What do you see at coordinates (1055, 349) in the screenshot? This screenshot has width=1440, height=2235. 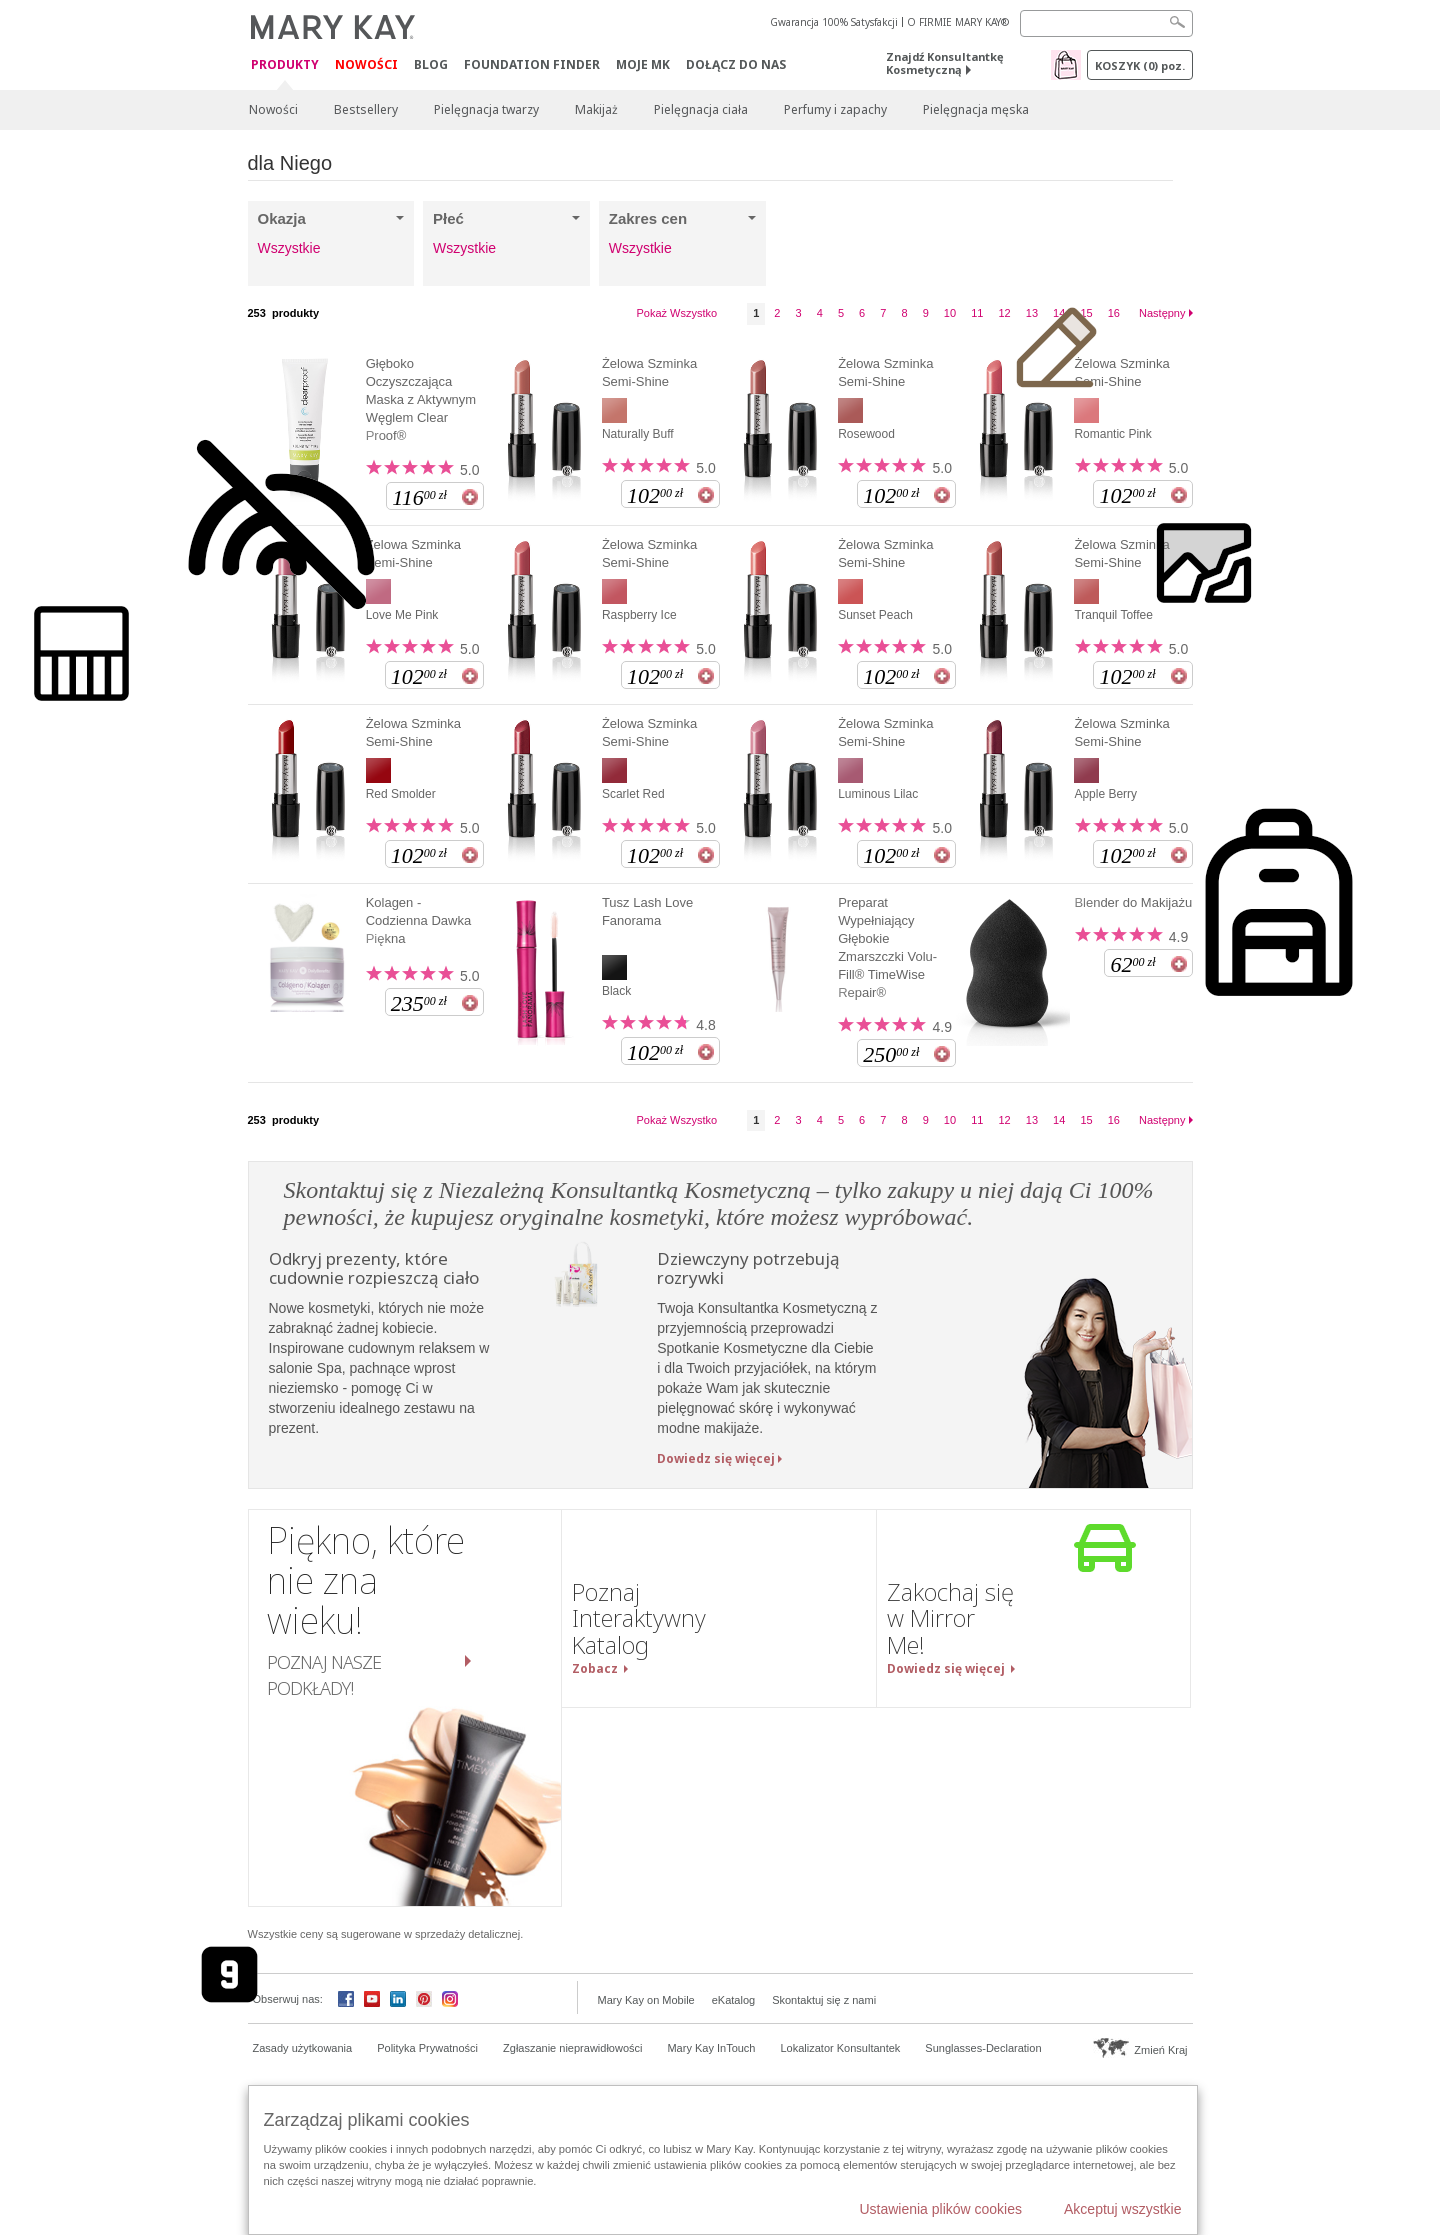 I see `edit text or content` at bounding box center [1055, 349].